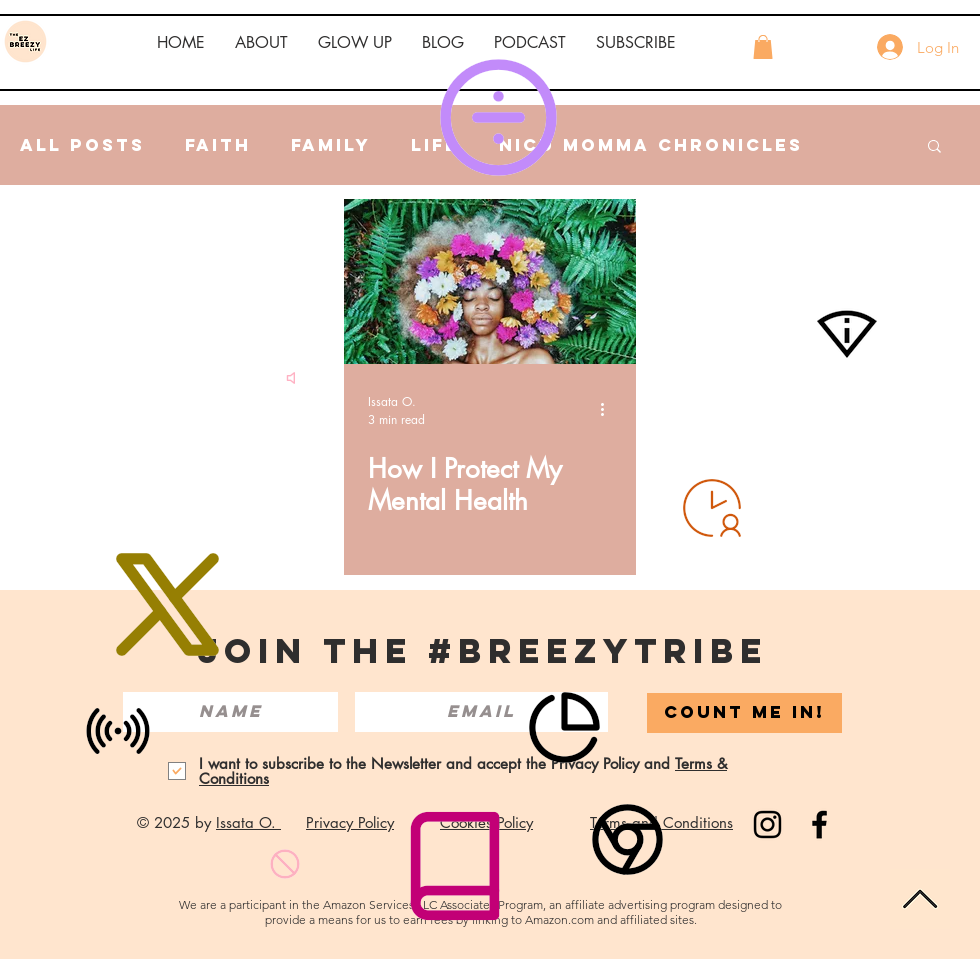 Image resolution: width=980 pixels, height=959 pixels. I want to click on indicates a blocked or prohibited action, so click(285, 864).